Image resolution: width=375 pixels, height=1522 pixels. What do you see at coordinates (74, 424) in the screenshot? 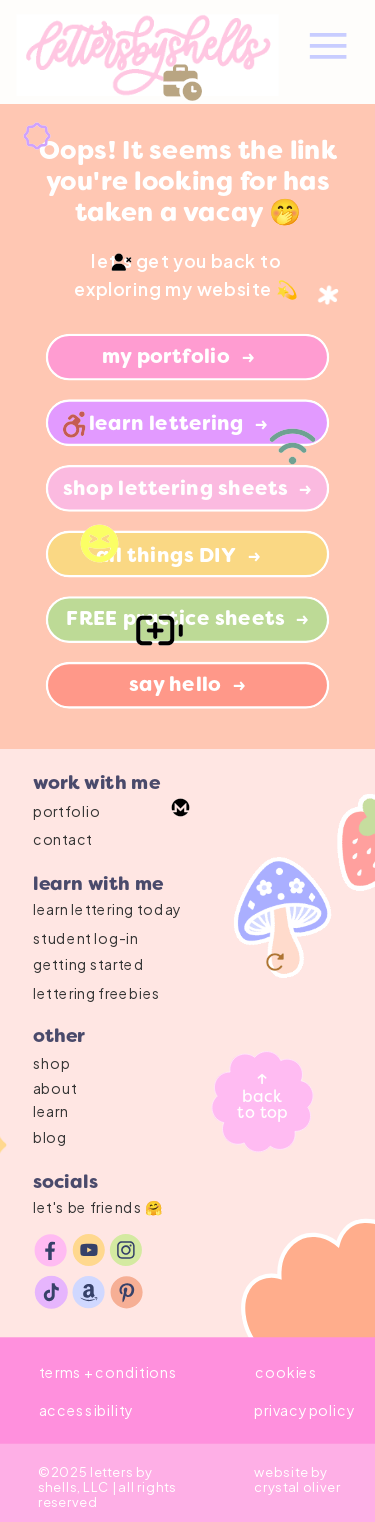
I see `indicates wheelchair accessibility` at bounding box center [74, 424].